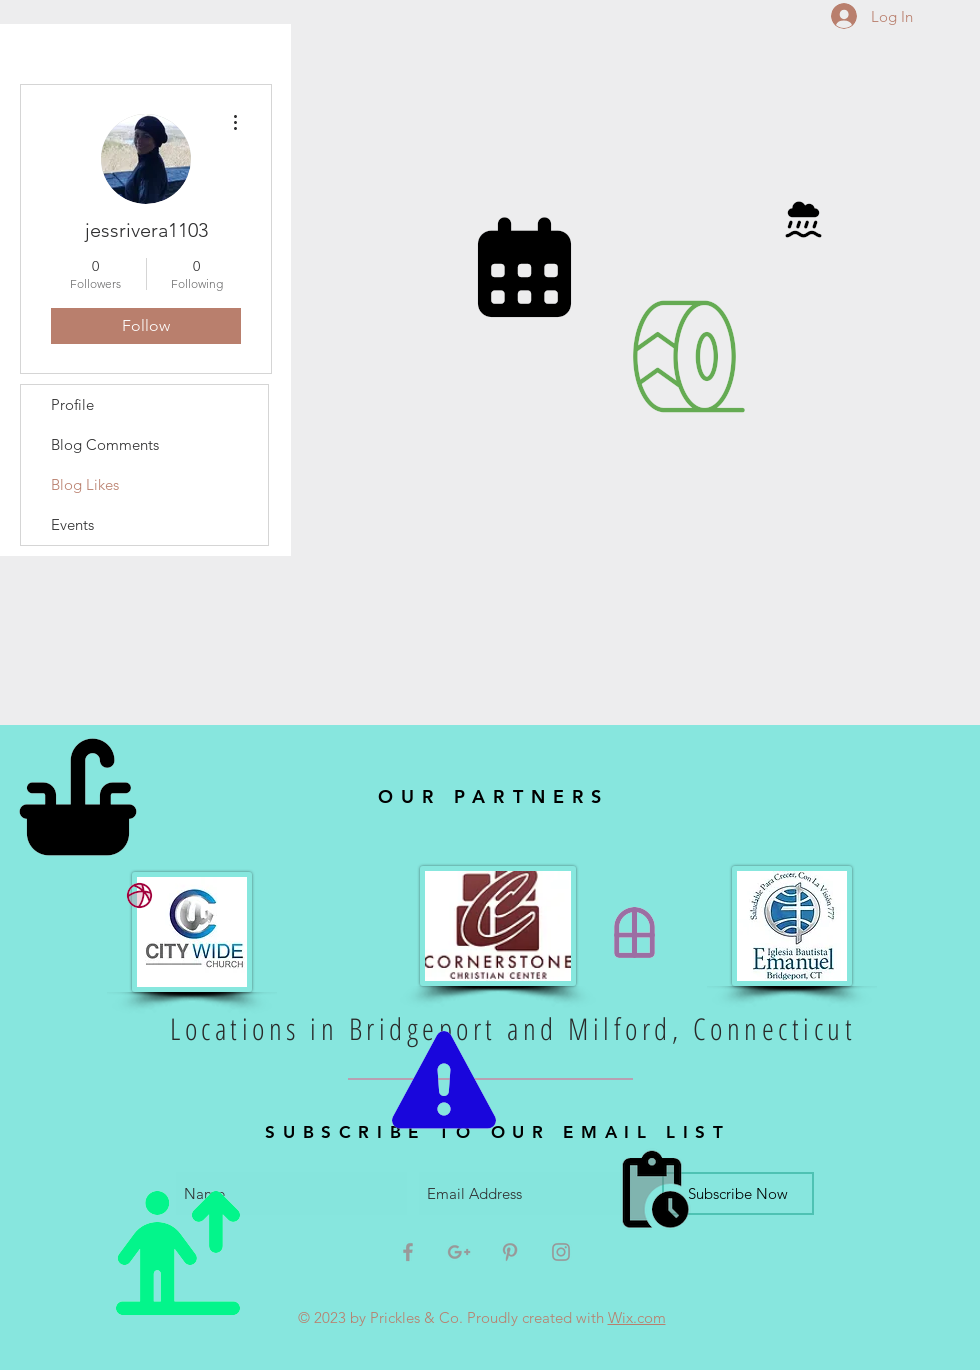  I want to click on open a new window, so click(634, 932).